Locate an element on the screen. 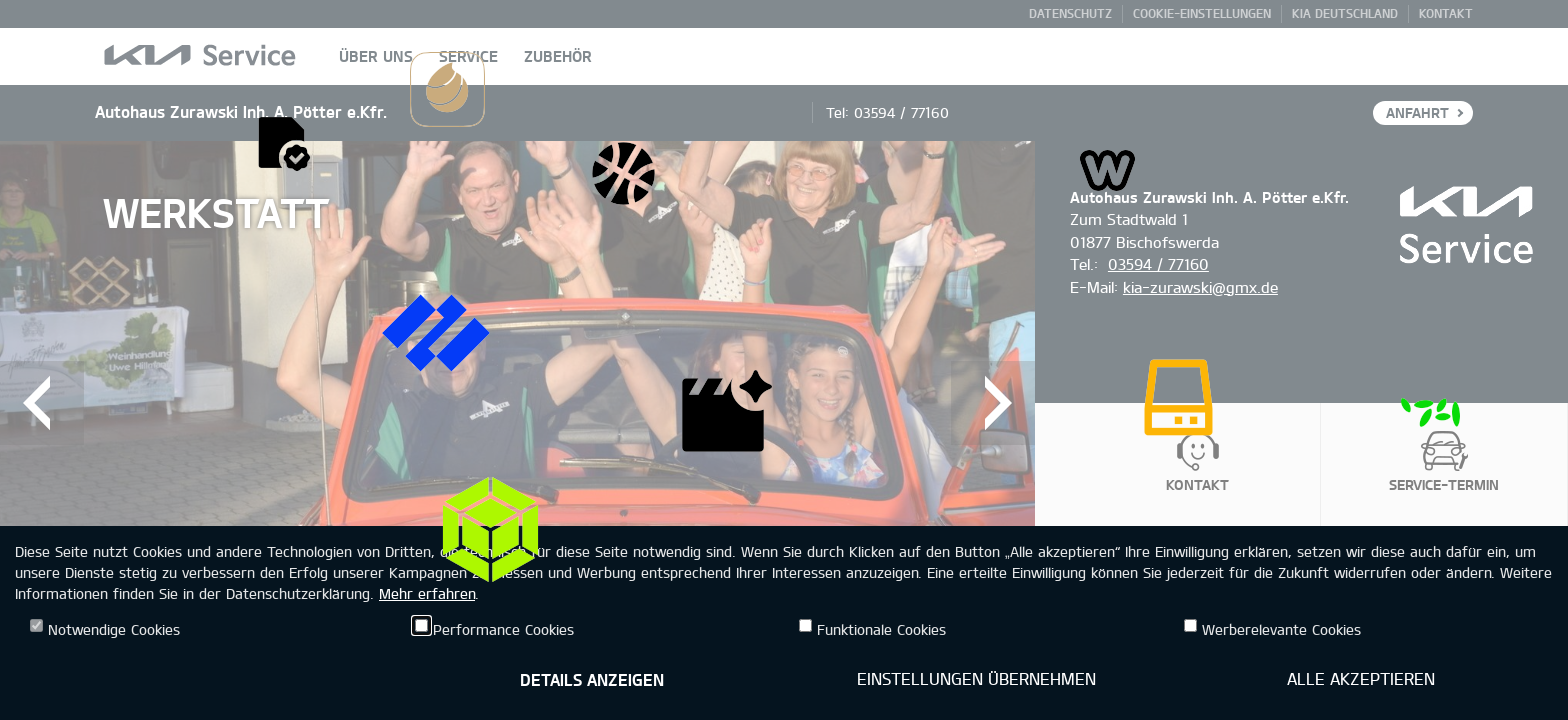 Image resolution: width=1568 pixels, height=720 pixels. weebly website builder logo is located at coordinates (1107, 170).